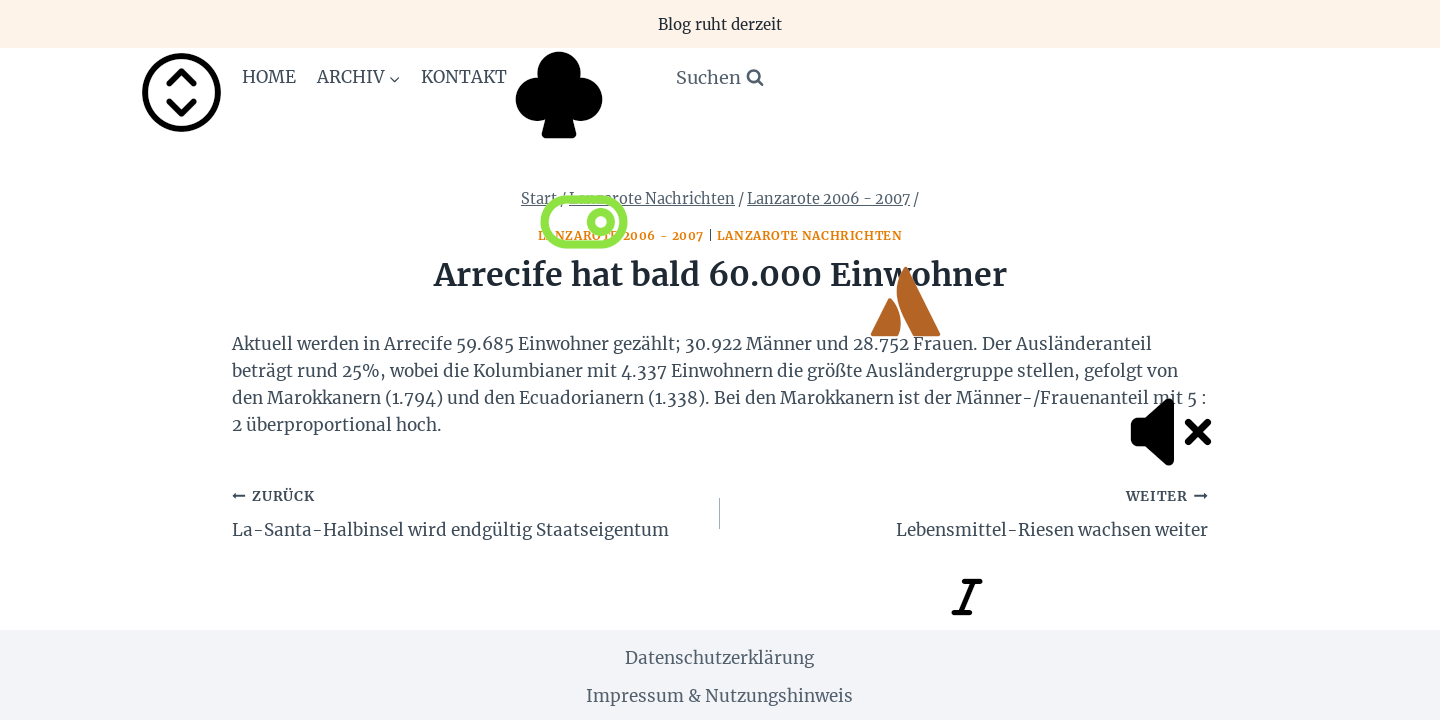  Describe the element at coordinates (967, 597) in the screenshot. I see `apply italic formatting to selected text` at that location.